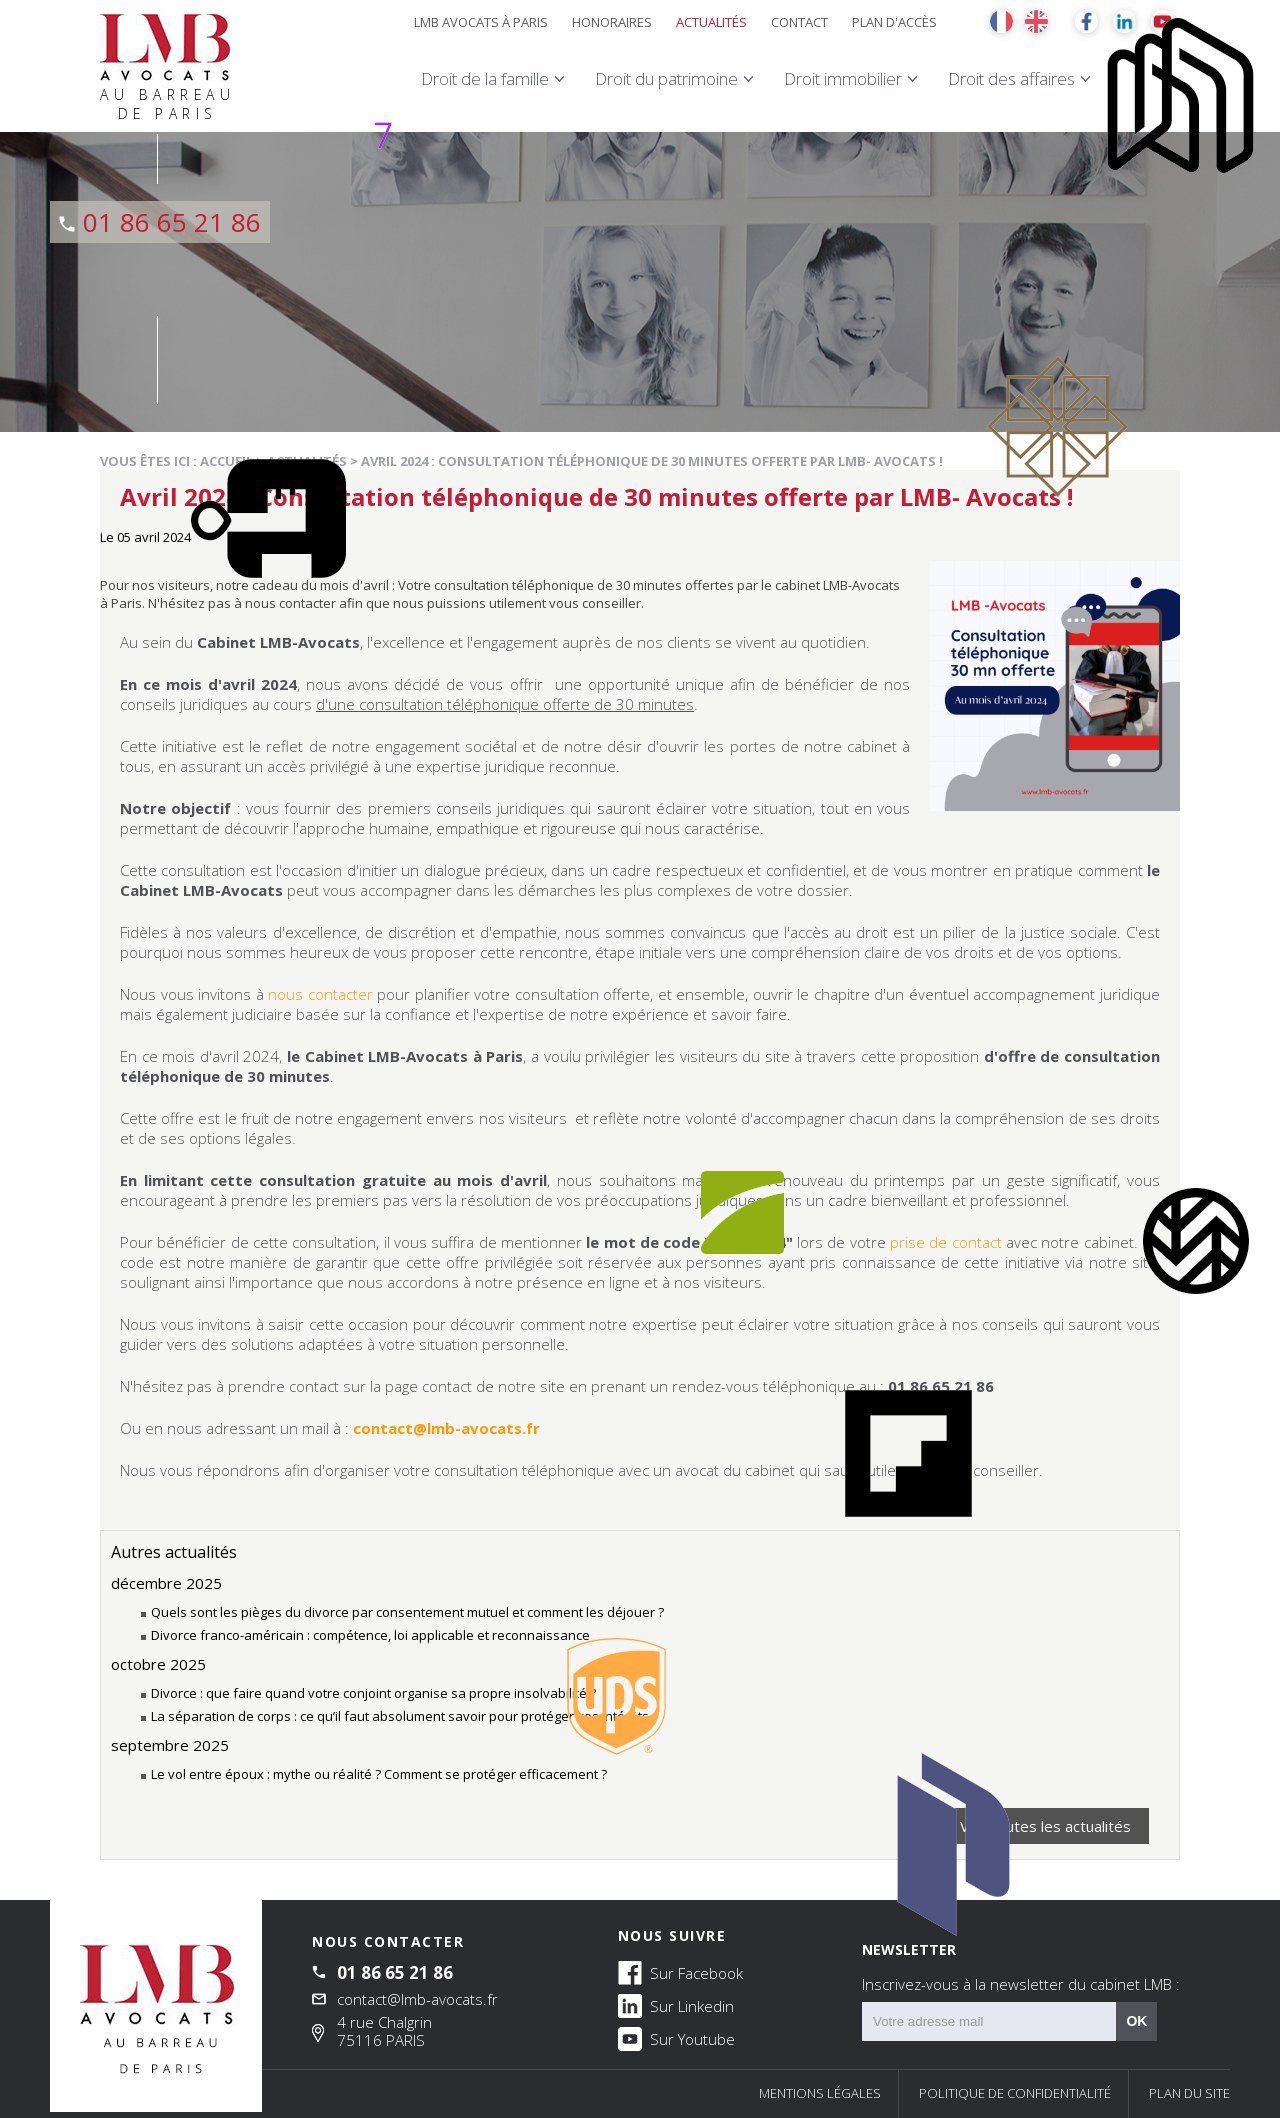  What do you see at coordinates (616, 1696) in the screenshot?
I see `UPS shipping and tracking services` at bounding box center [616, 1696].